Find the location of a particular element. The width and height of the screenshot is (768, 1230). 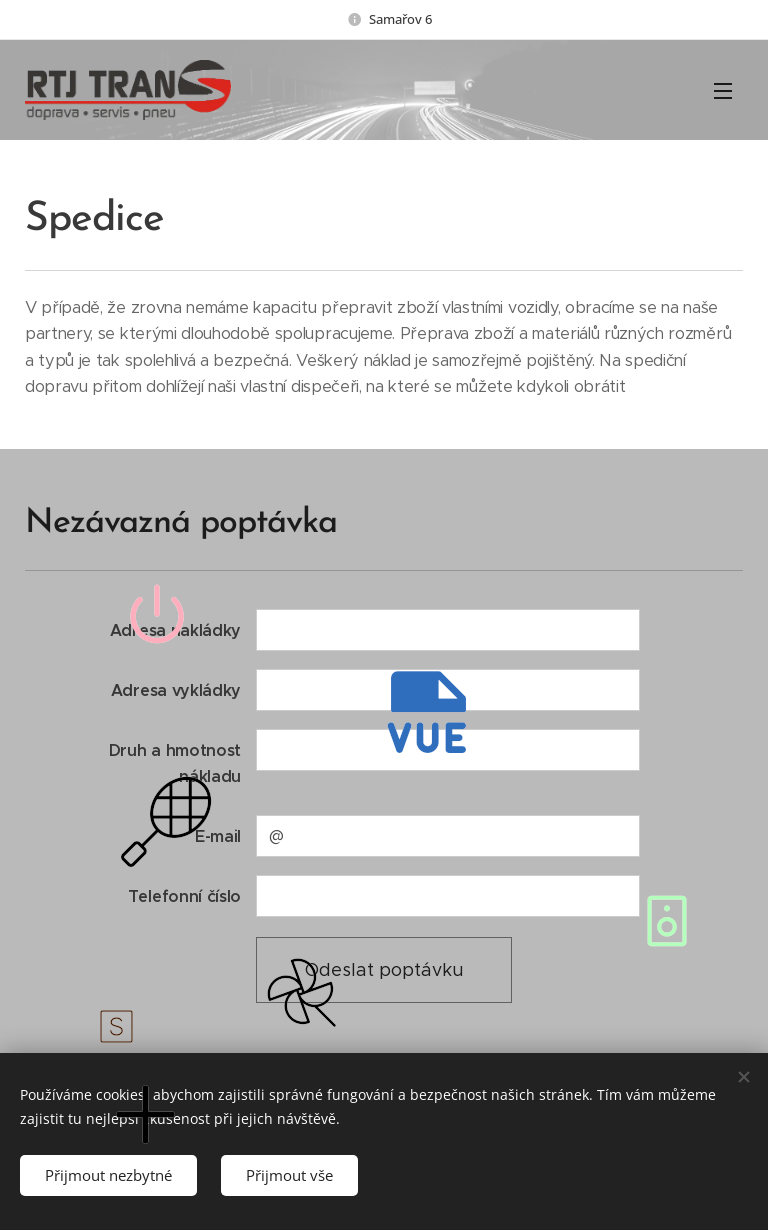

link to Stripe payment services is located at coordinates (116, 1026).